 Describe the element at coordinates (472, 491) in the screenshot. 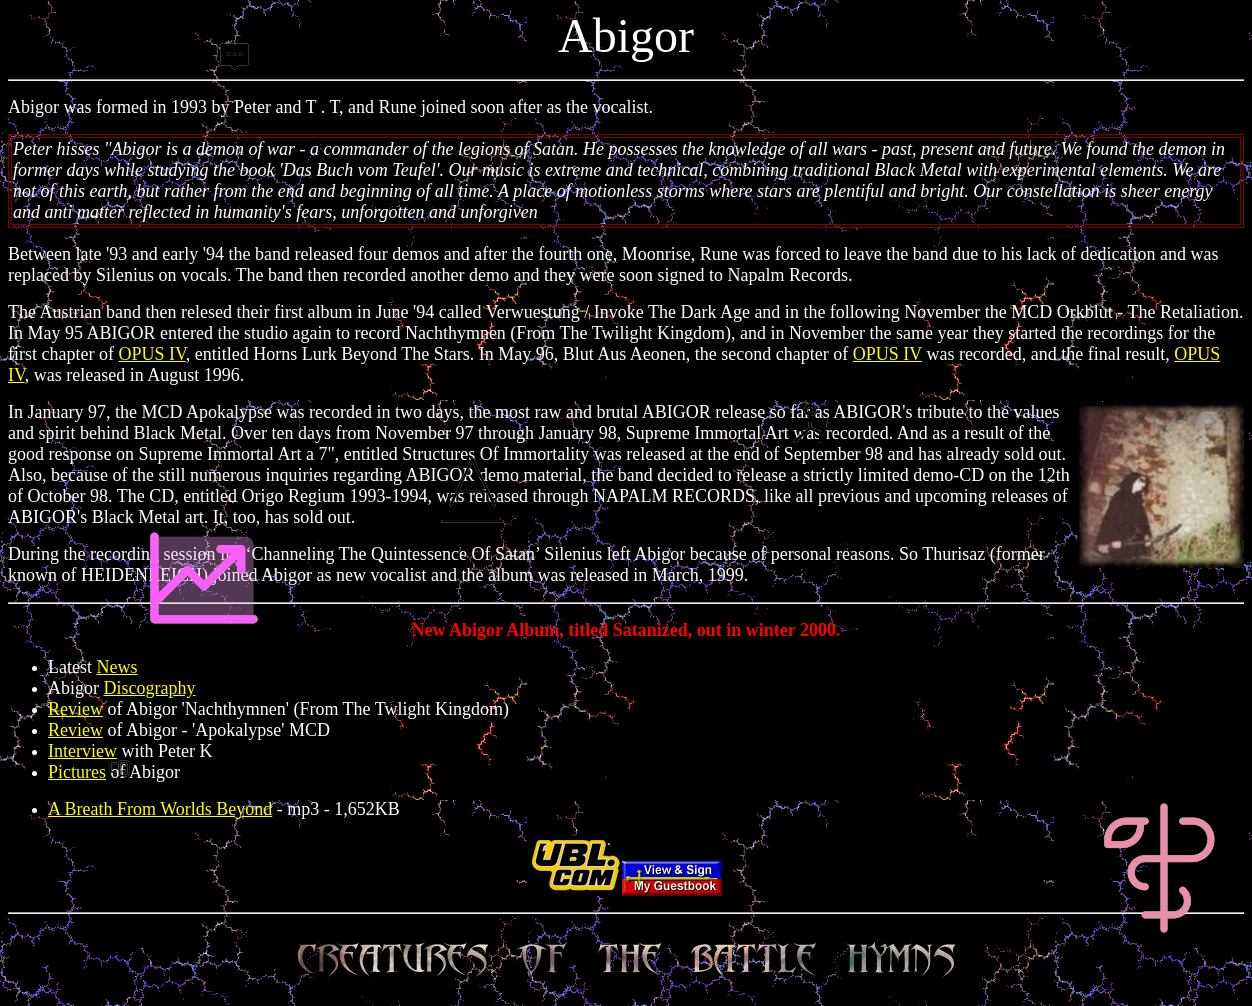

I see `apply underline formatting to text` at that location.